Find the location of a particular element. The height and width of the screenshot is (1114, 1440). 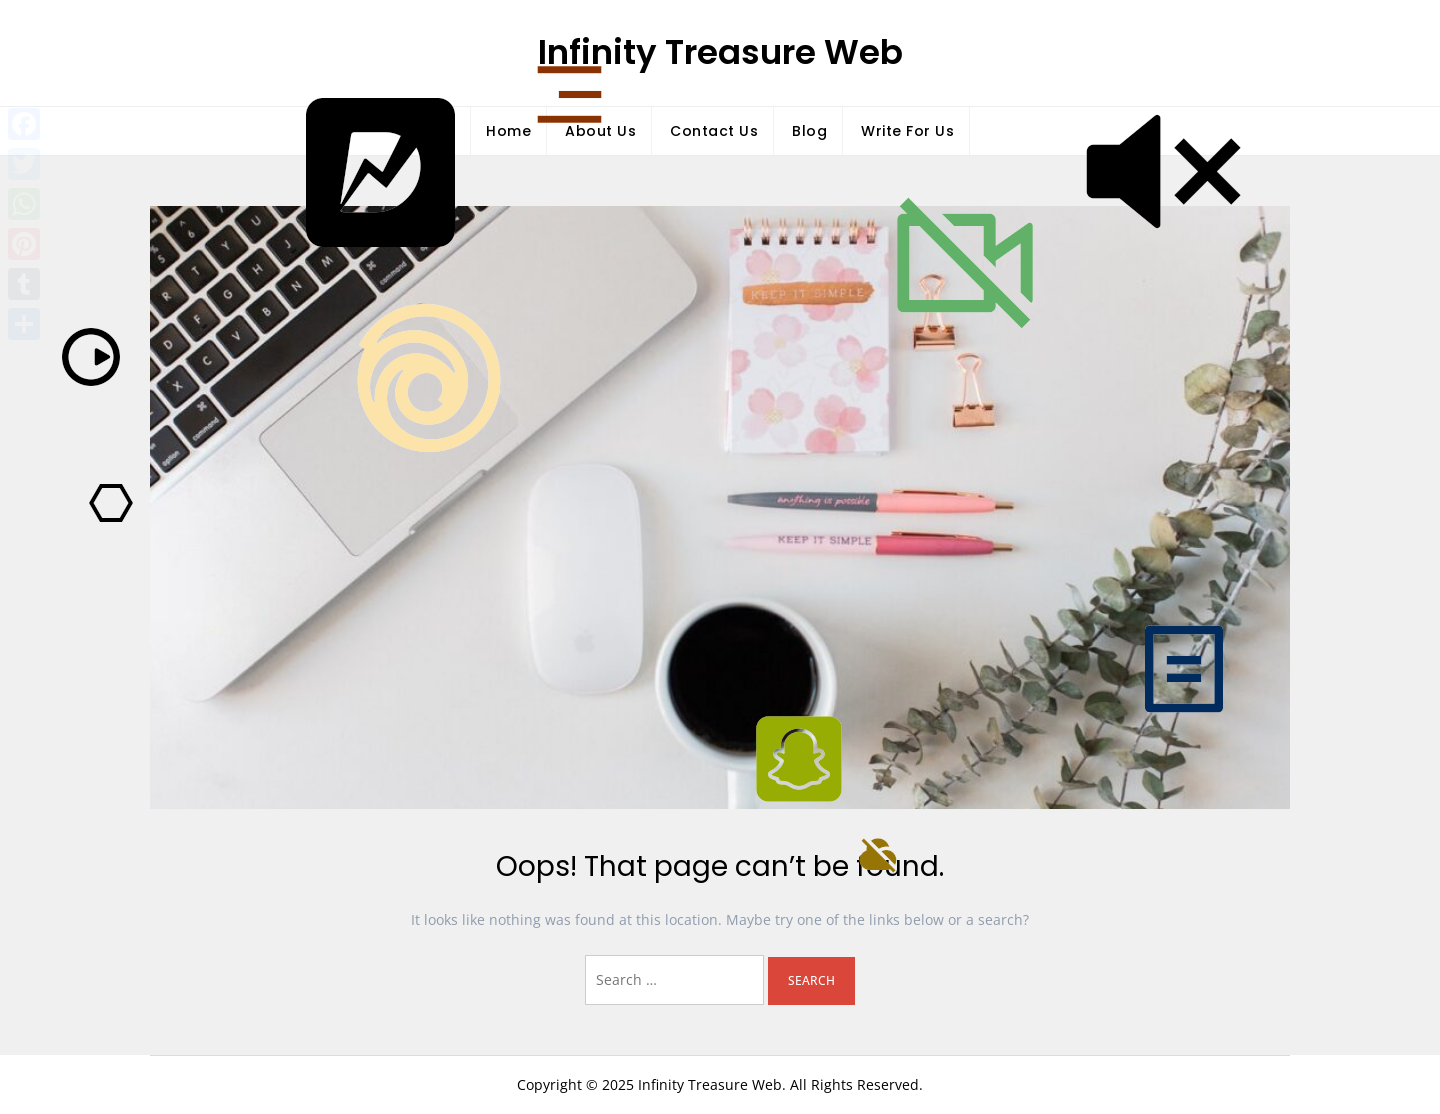

view invoice or billing details is located at coordinates (1184, 669).